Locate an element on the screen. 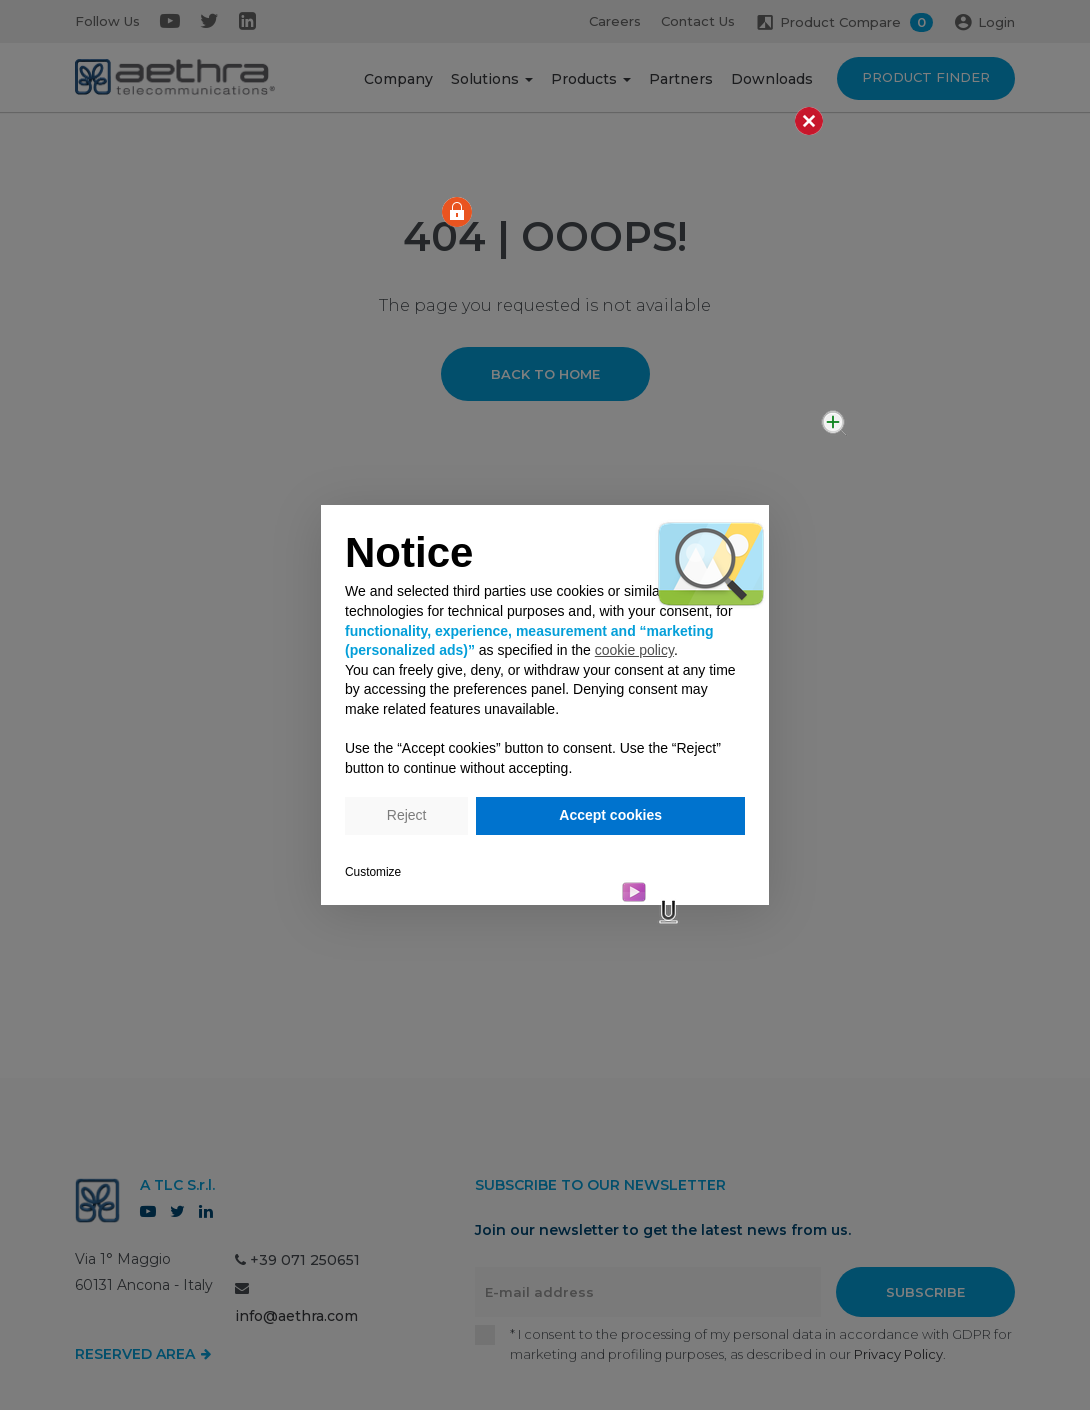  open media player application is located at coordinates (634, 892).